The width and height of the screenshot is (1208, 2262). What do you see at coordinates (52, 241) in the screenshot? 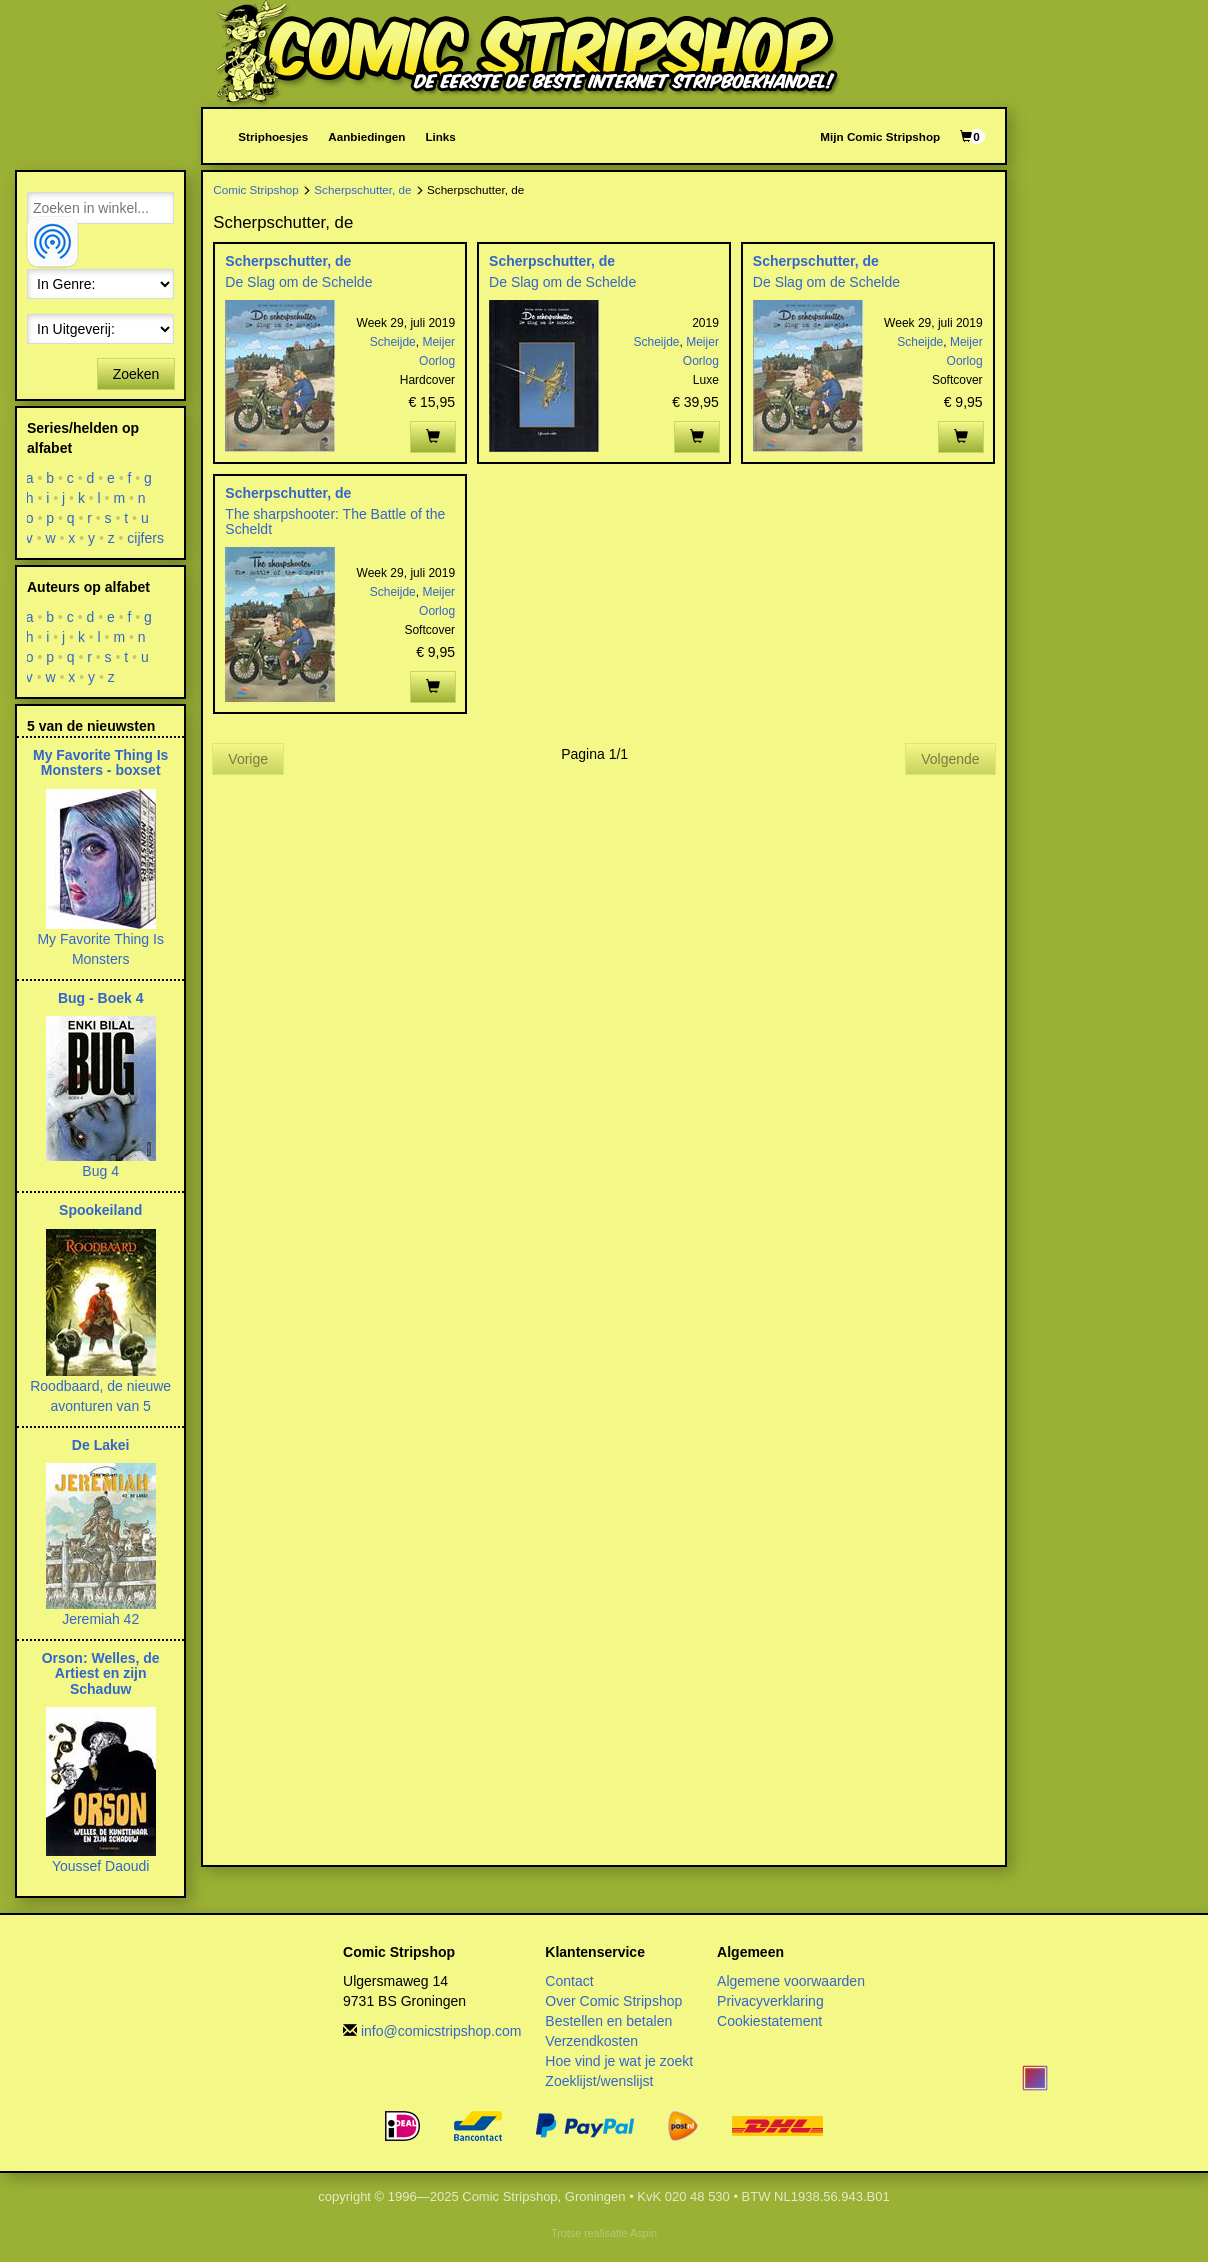
I see `share files wirelessly with nearby Apple devices` at bounding box center [52, 241].